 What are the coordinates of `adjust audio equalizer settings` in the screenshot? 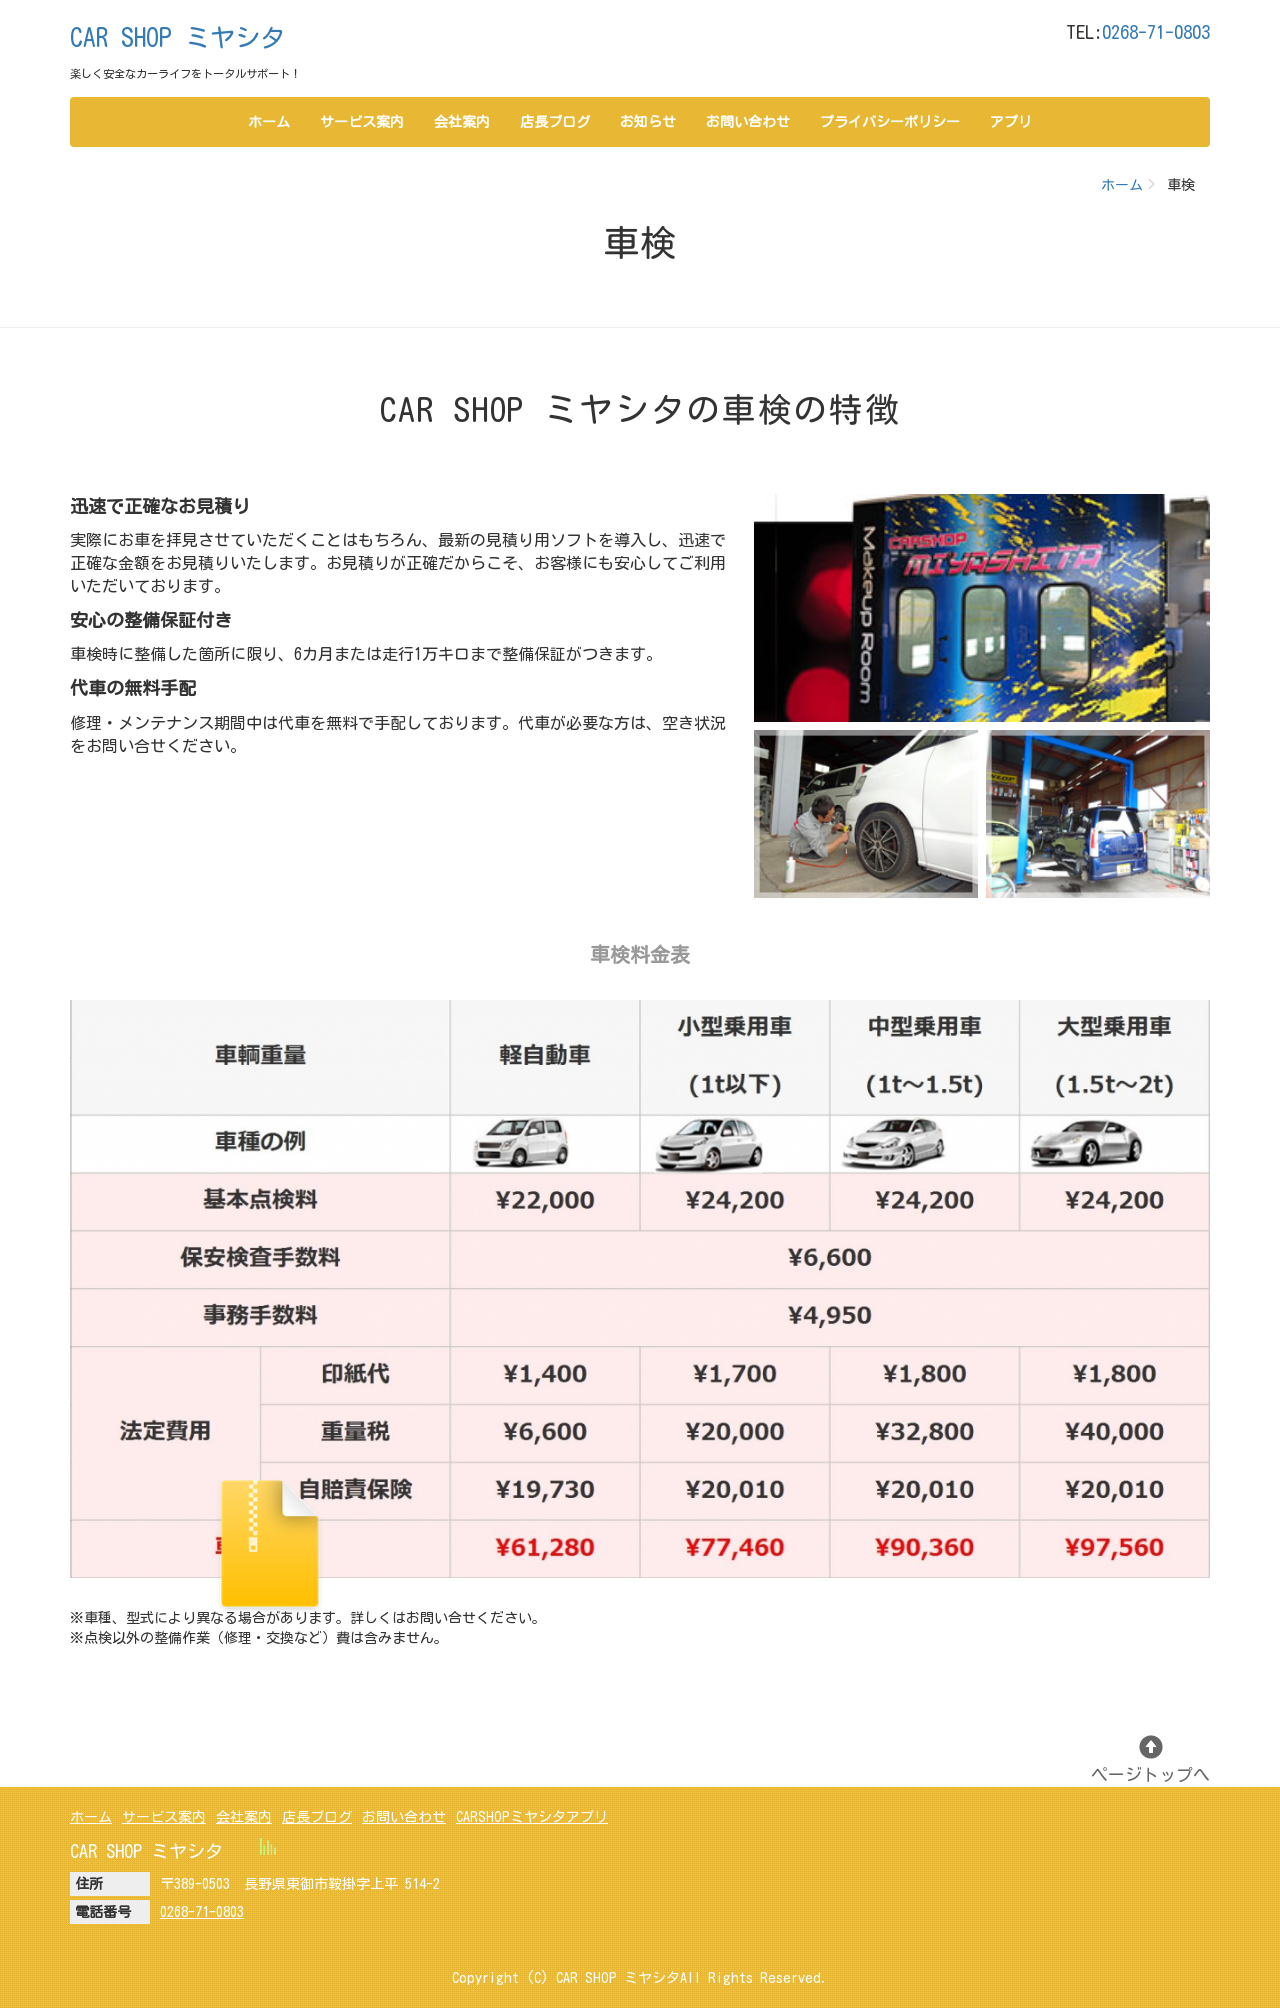 It's located at (268, 1846).